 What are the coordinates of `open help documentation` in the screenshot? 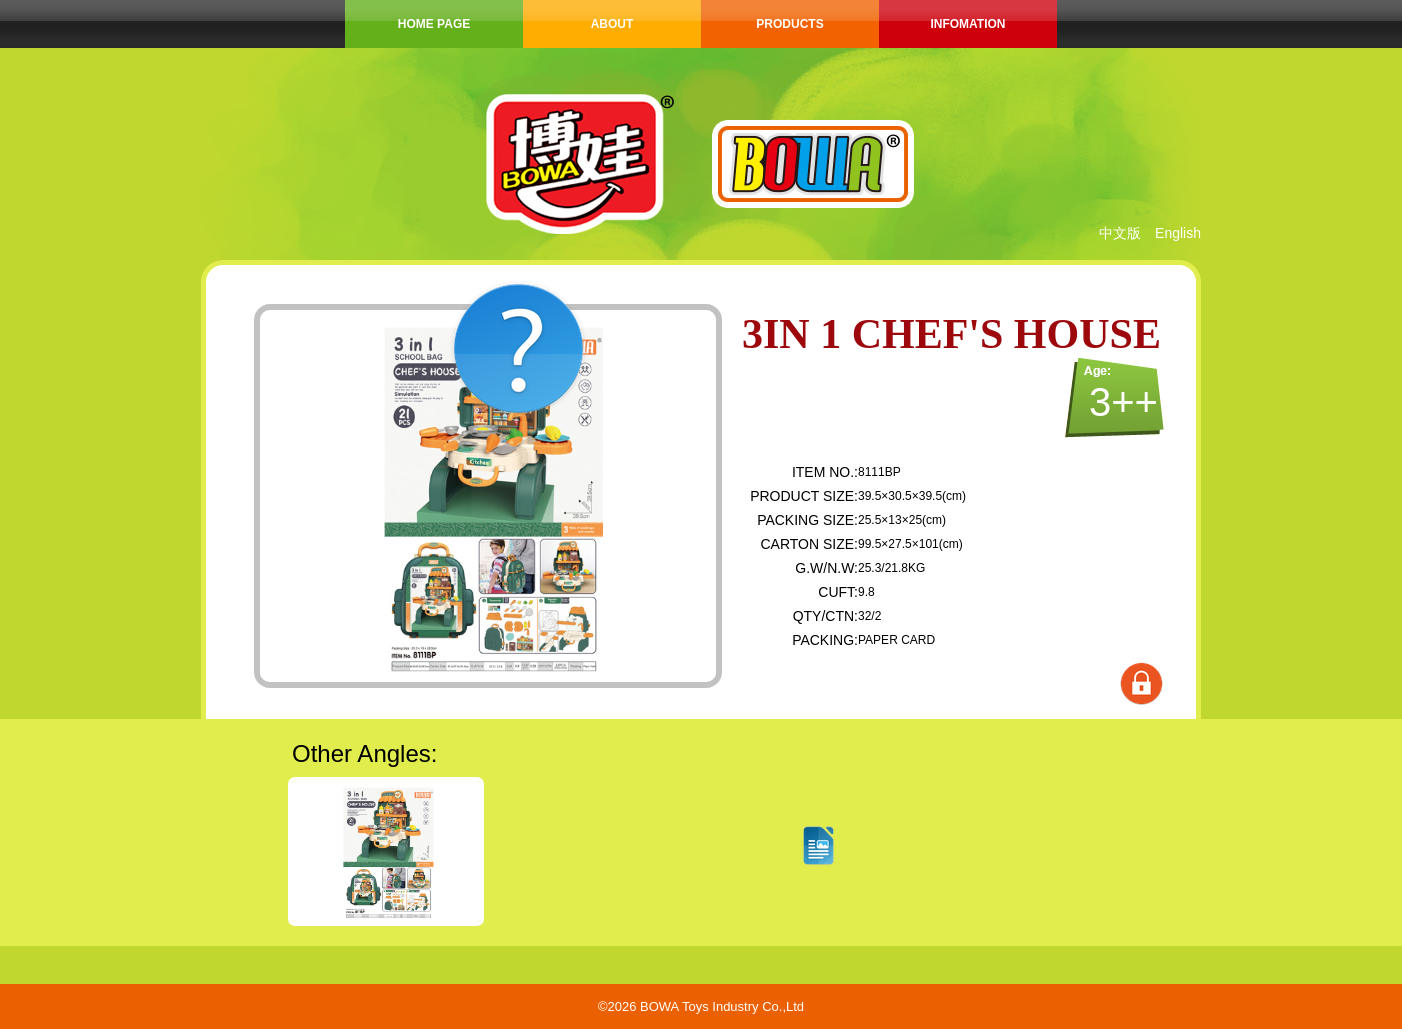 It's located at (518, 348).